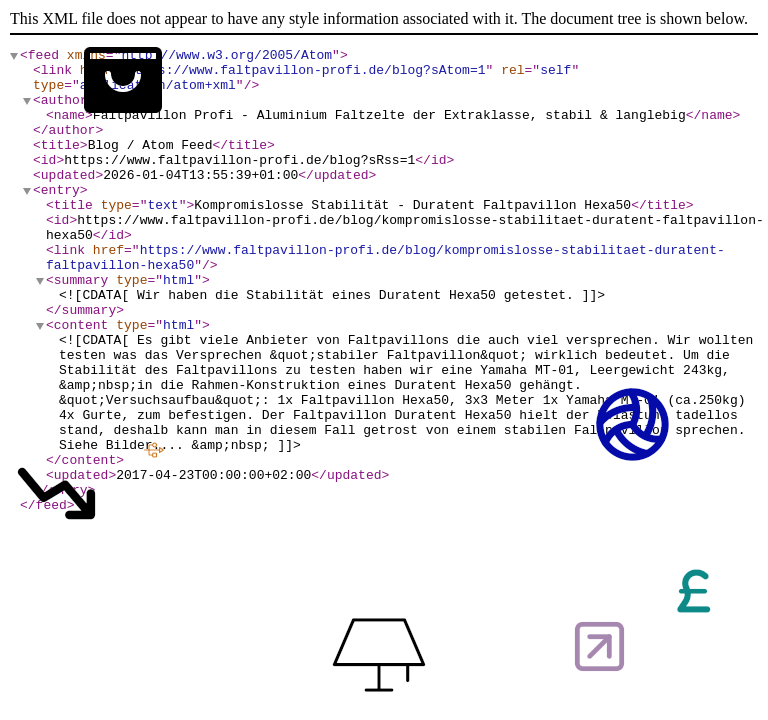 This screenshot has width=768, height=720. I want to click on toggle desk lamp or reading light, so click(379, 655).